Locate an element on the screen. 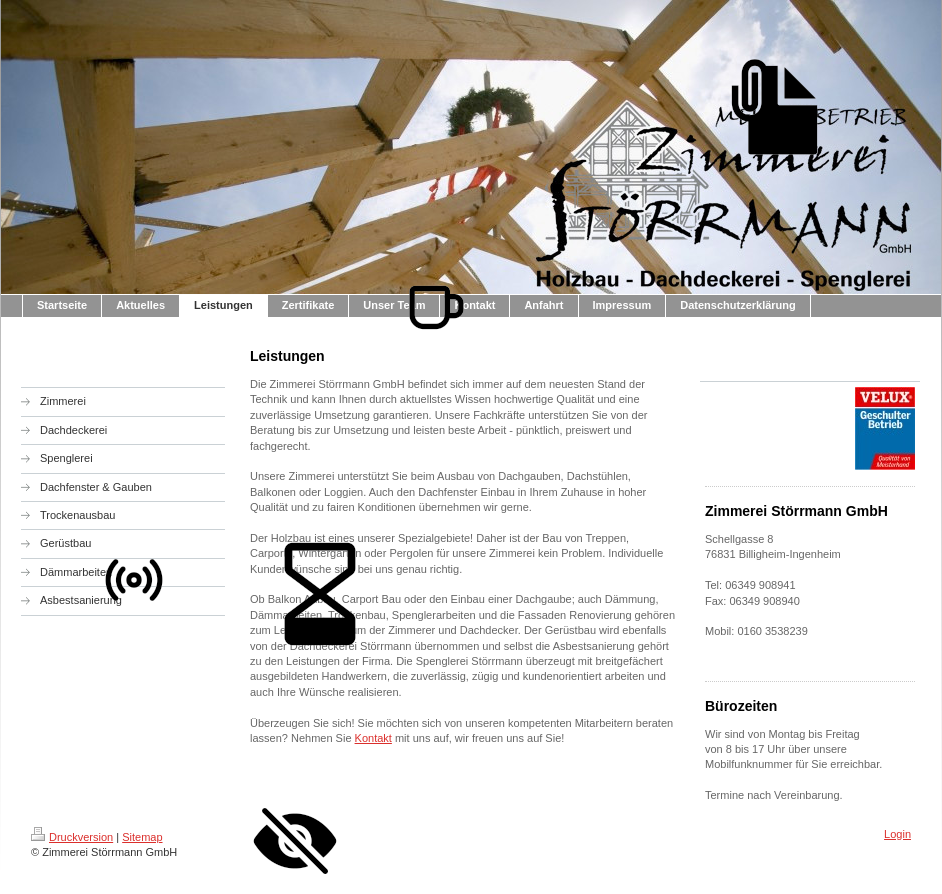 The width and height of the screenshot is (942, 894). hide password or sensitive content is located at coordinates (295, 841).